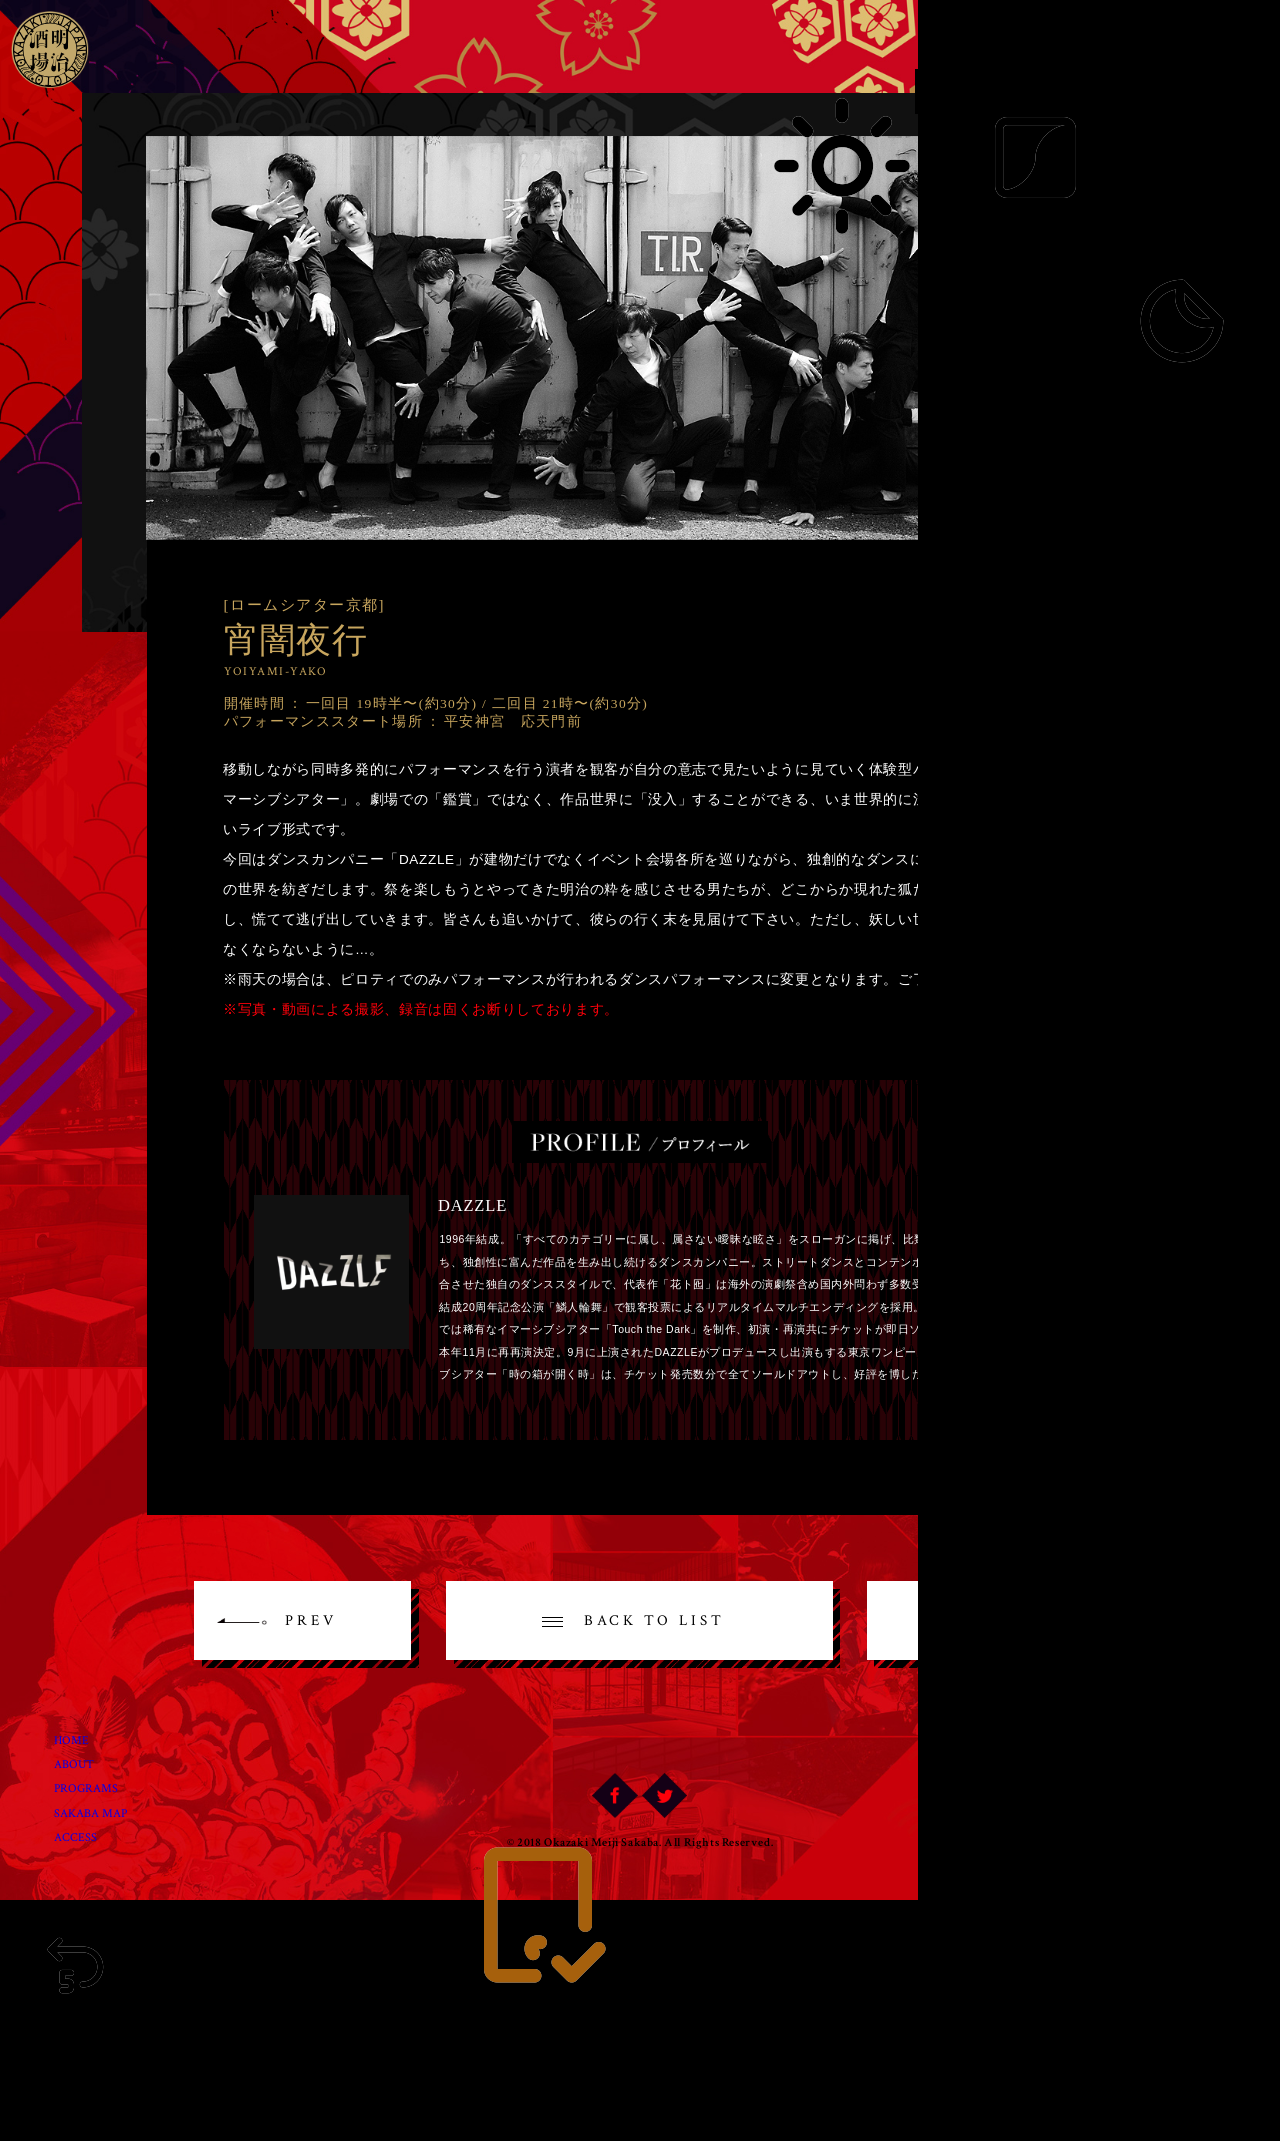 This screenshot has height=2141, width=1280. What do you see at coordinates (1182, 321) in the screenshot?
I see `add a sticker to your message` at bounding box center [1182, 321].